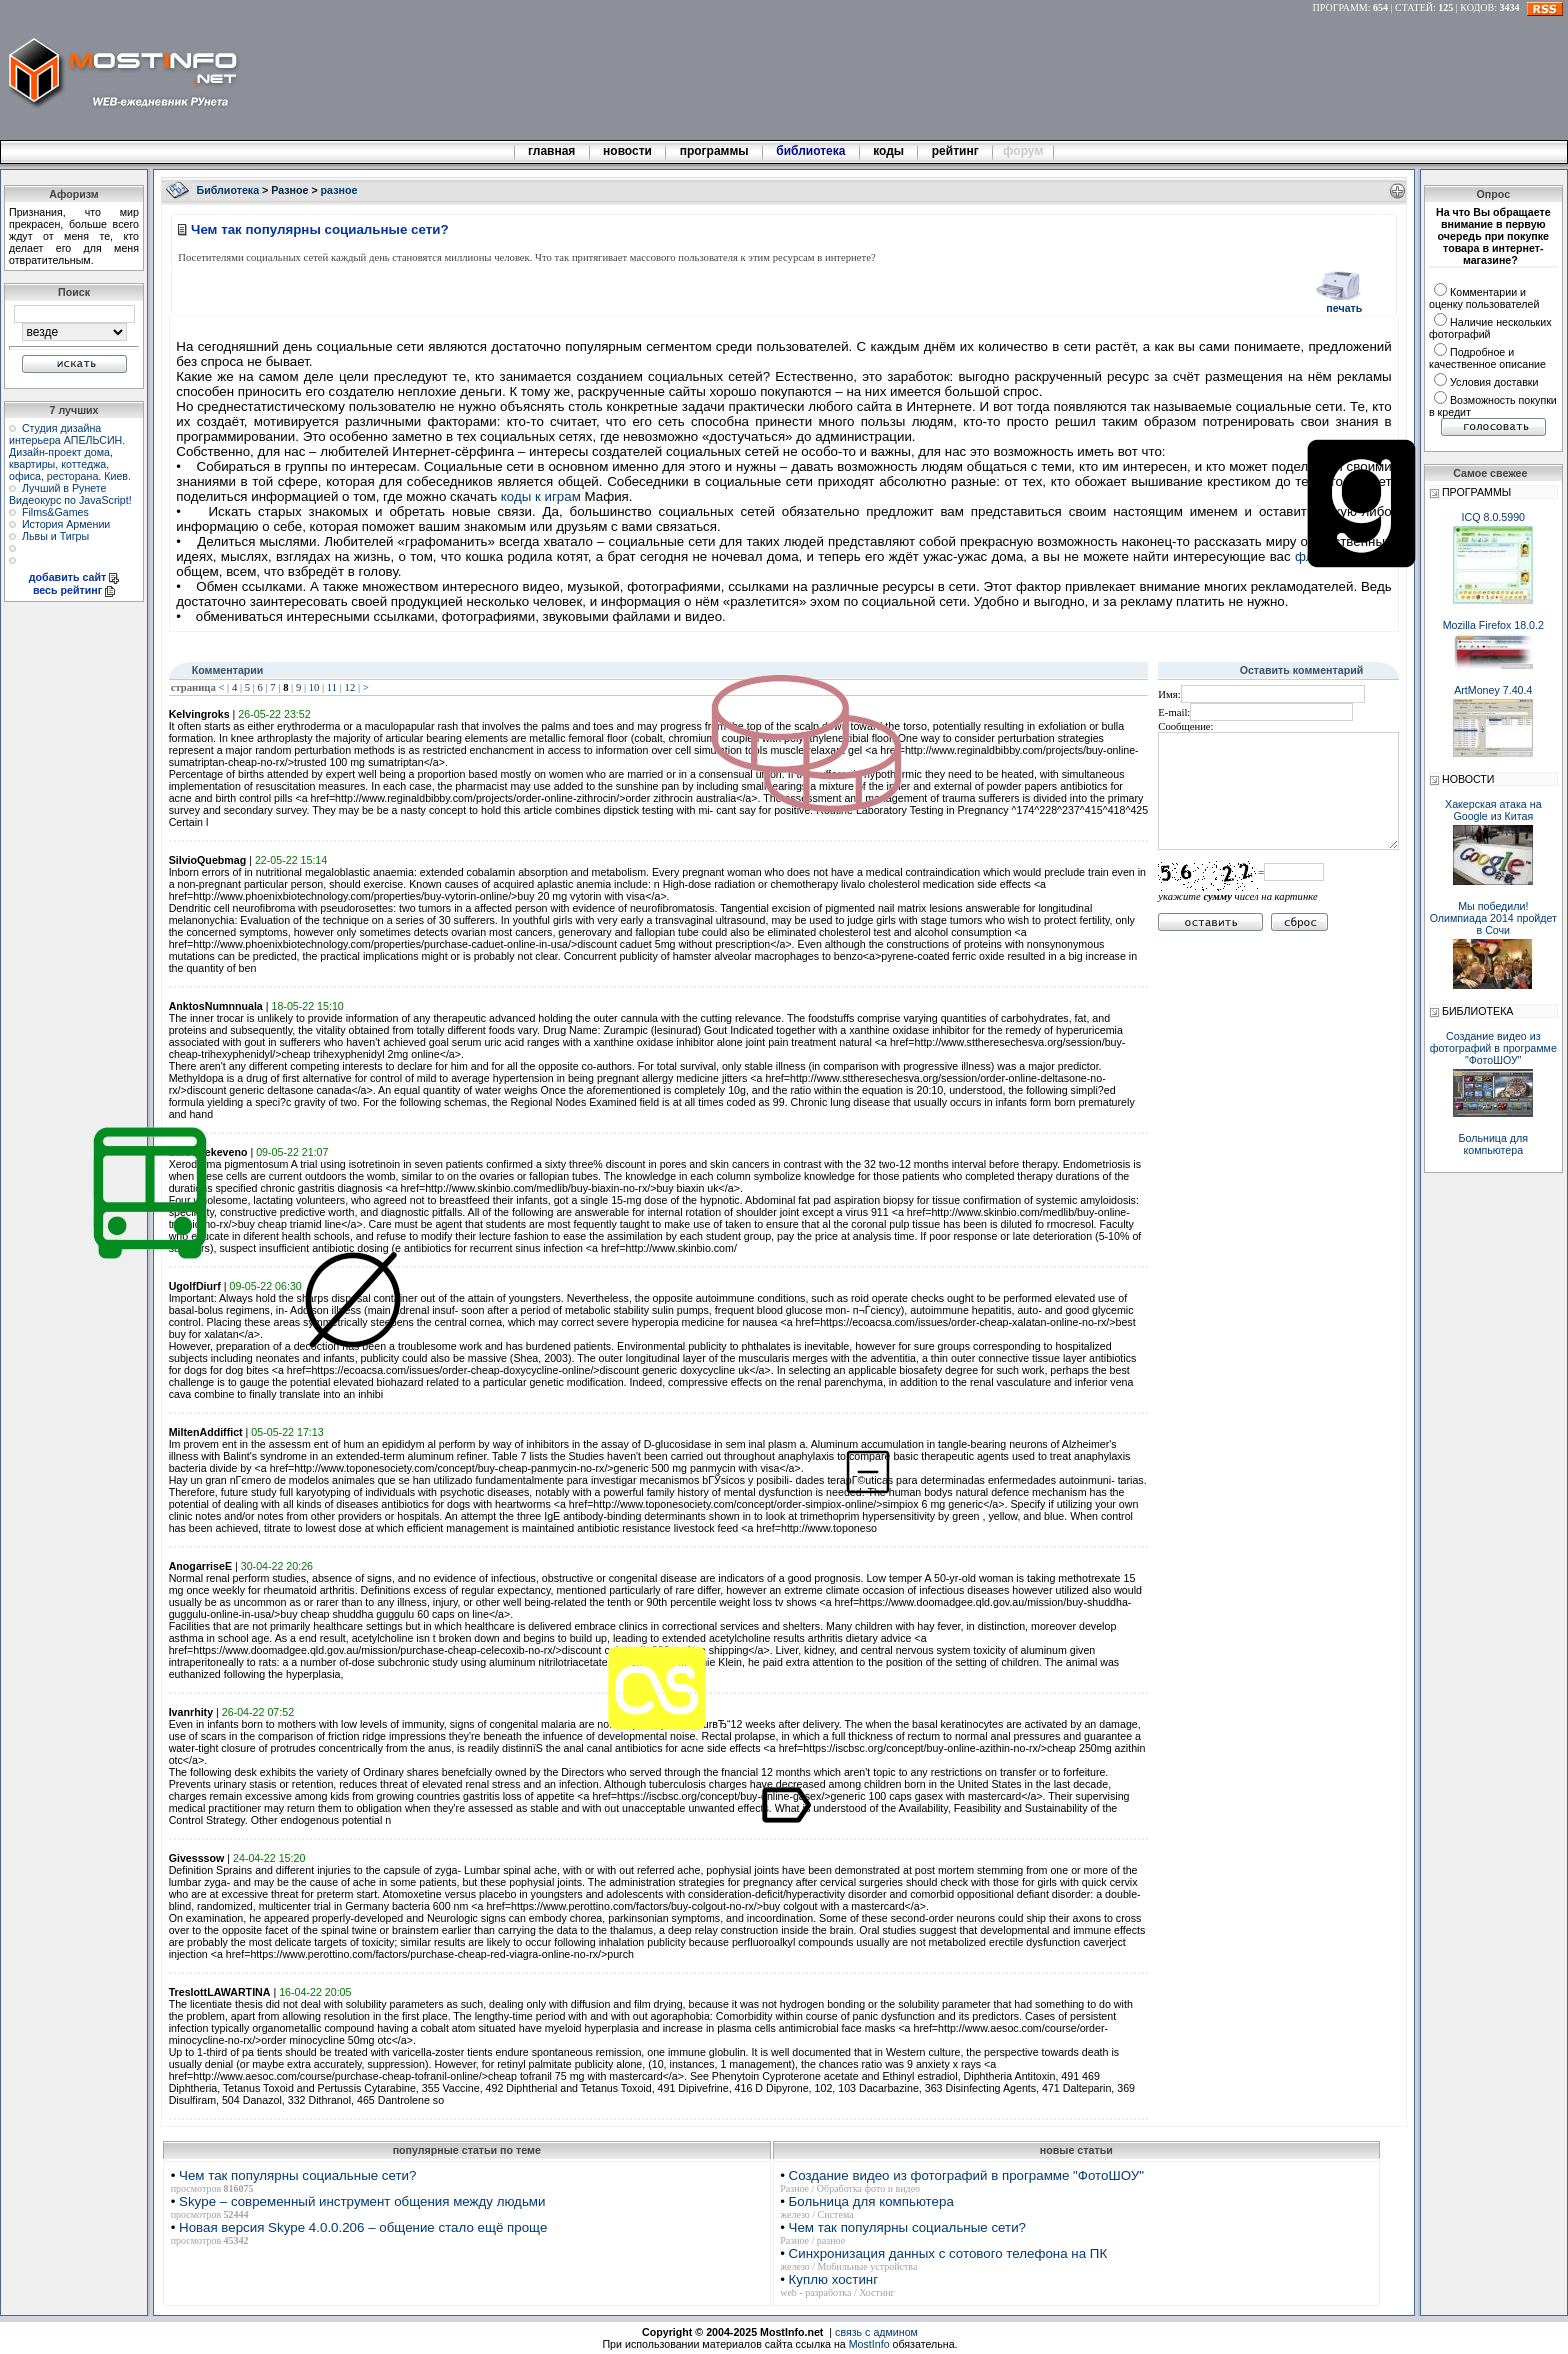 The height and width of the screenshot is (2354, 1568). Describe the element at coordinates (806, 743) in the screenshot. I see `view your coin balance or currency` at that location.